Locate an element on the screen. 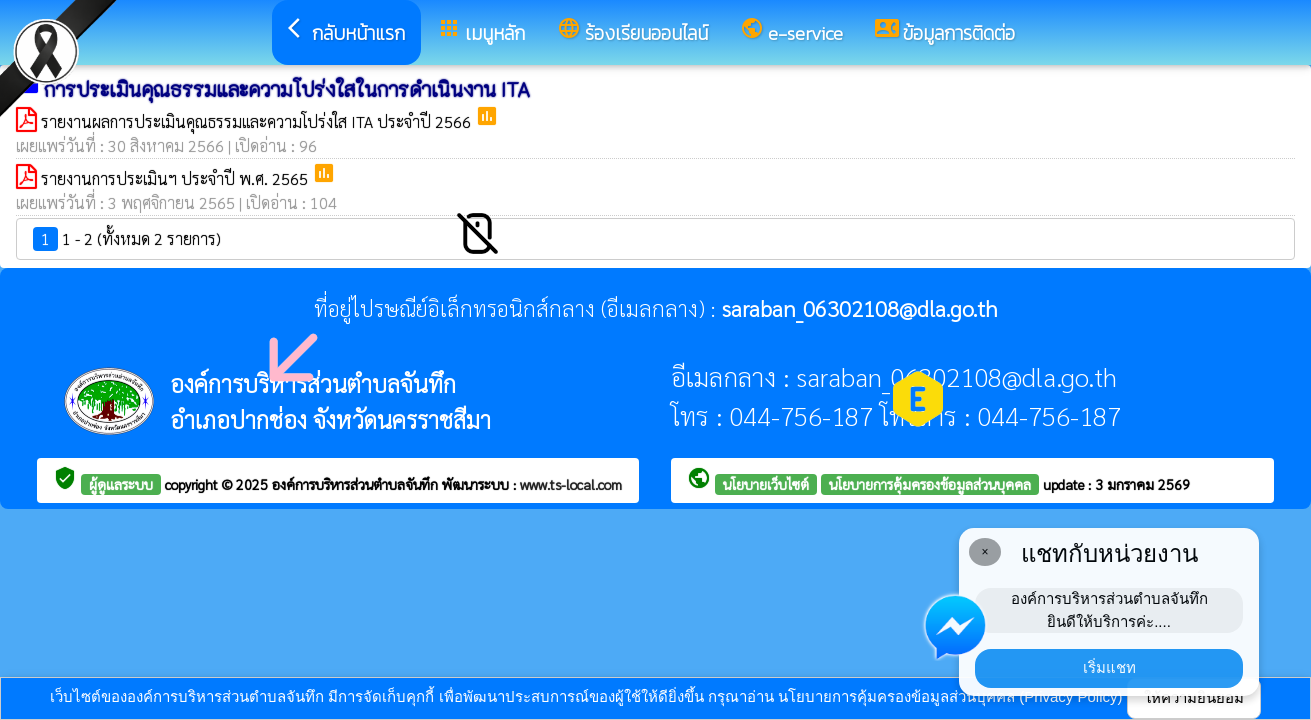  navigate to the bottom-left corner is located at coordinates (293, 357).